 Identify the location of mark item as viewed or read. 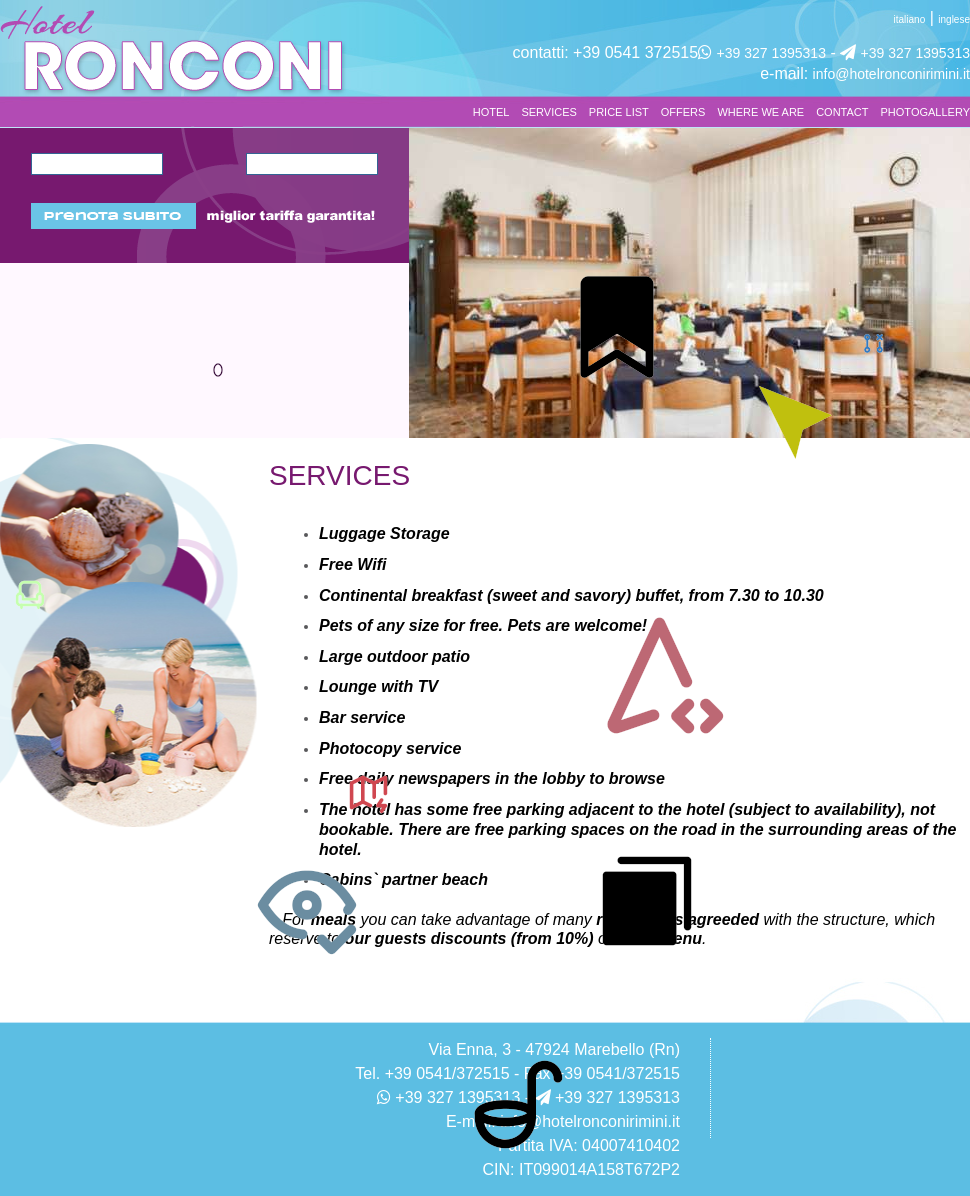
(307, 905).